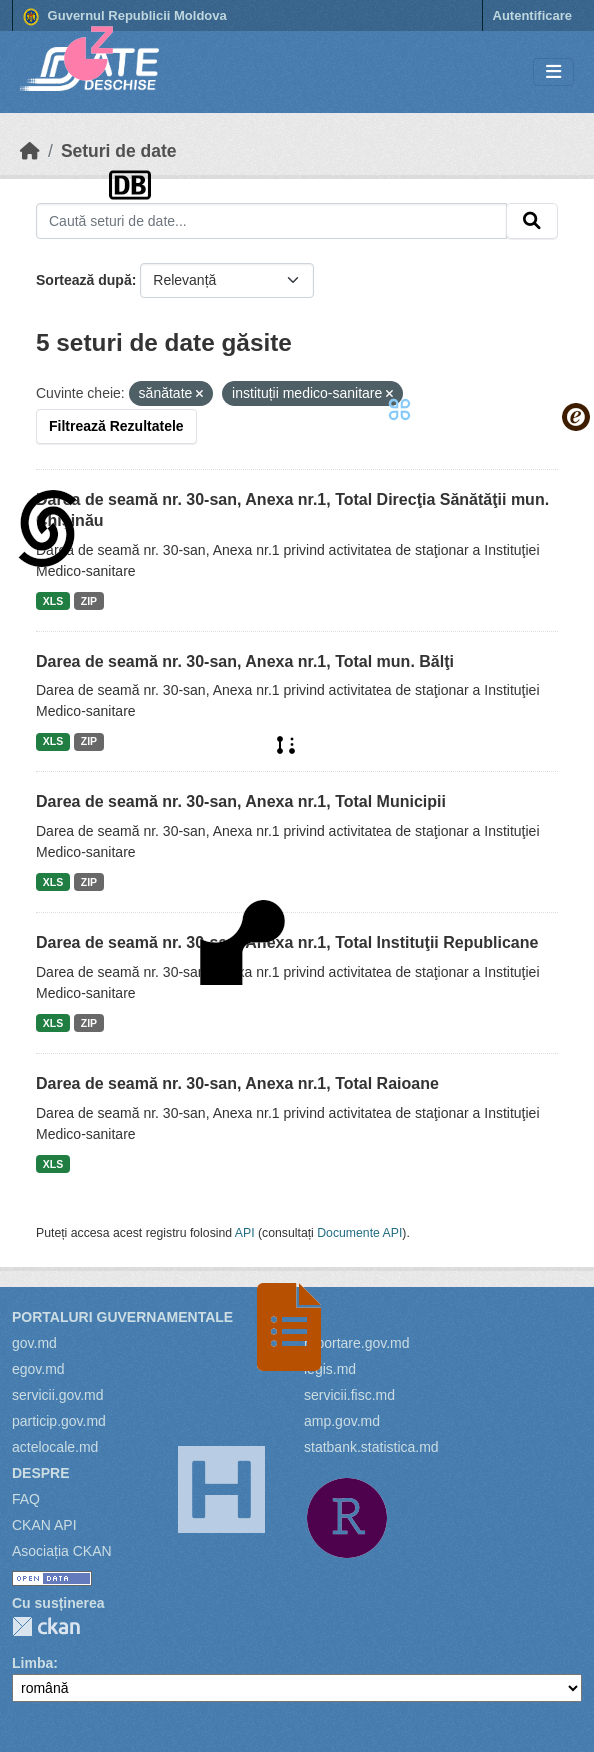 This screenshot has height=1752, width=594. What do you see at coordinates (130, 185) in the screenshot?
I see `deutsche bahn logo - german railway company` at bounding box center [130, 185].